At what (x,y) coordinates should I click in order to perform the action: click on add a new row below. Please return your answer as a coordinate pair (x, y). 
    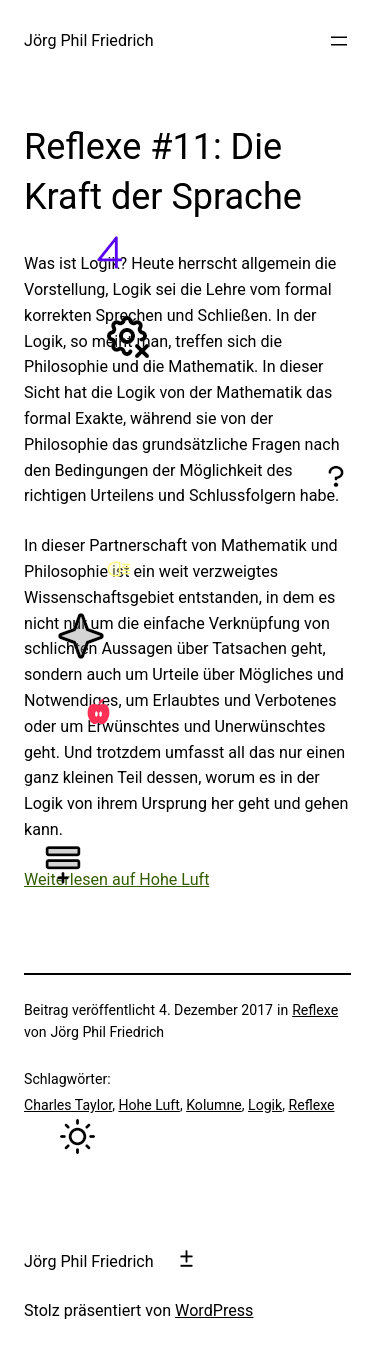
    Looking at the image, I should click on (63, 862).